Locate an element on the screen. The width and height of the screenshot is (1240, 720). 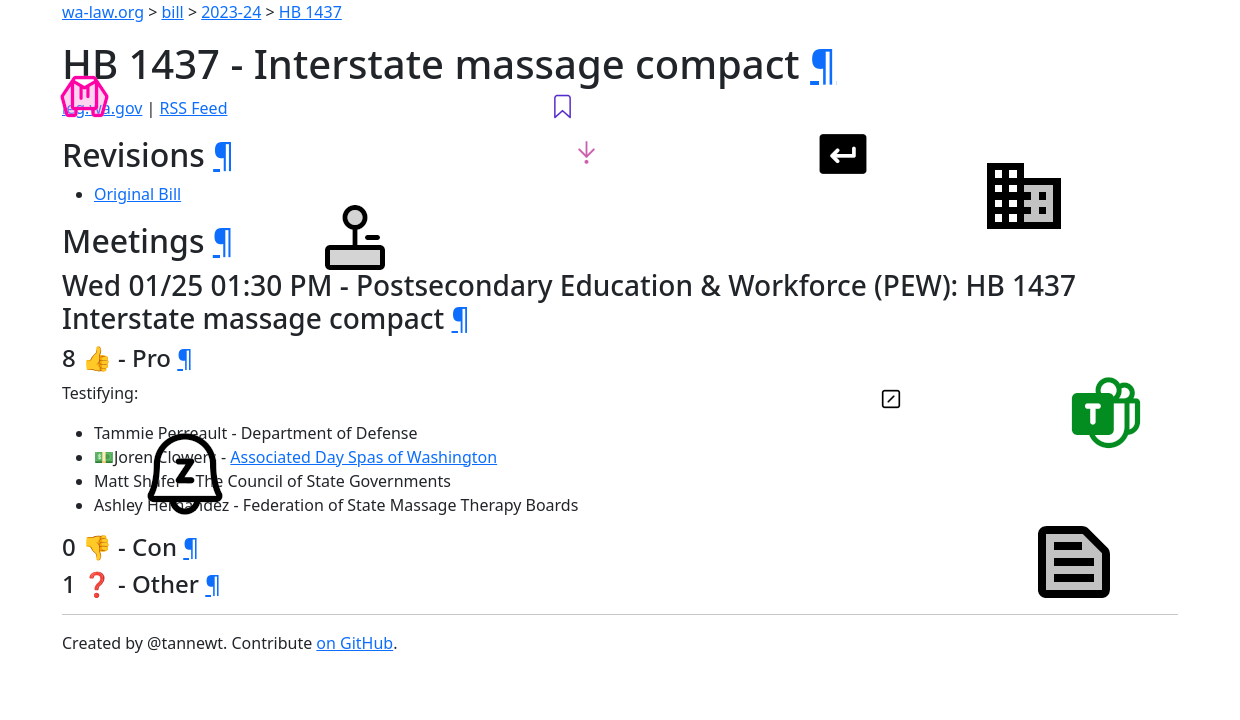
mute notifications or enable sleep mode is located at coordinates (185, 474).